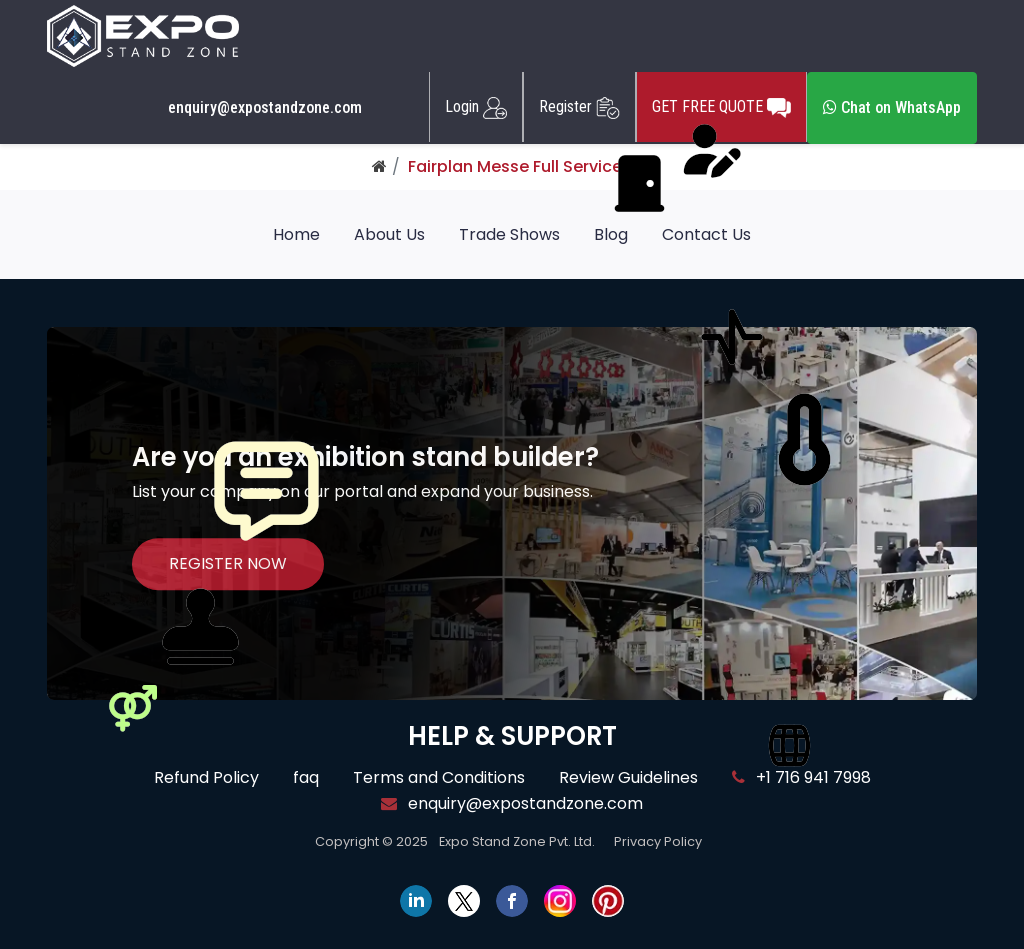 The image size is (1024, 949). Describe the element at coordinates (639, 183) in the screenshot. I see `log out or exit the current session` at that location.